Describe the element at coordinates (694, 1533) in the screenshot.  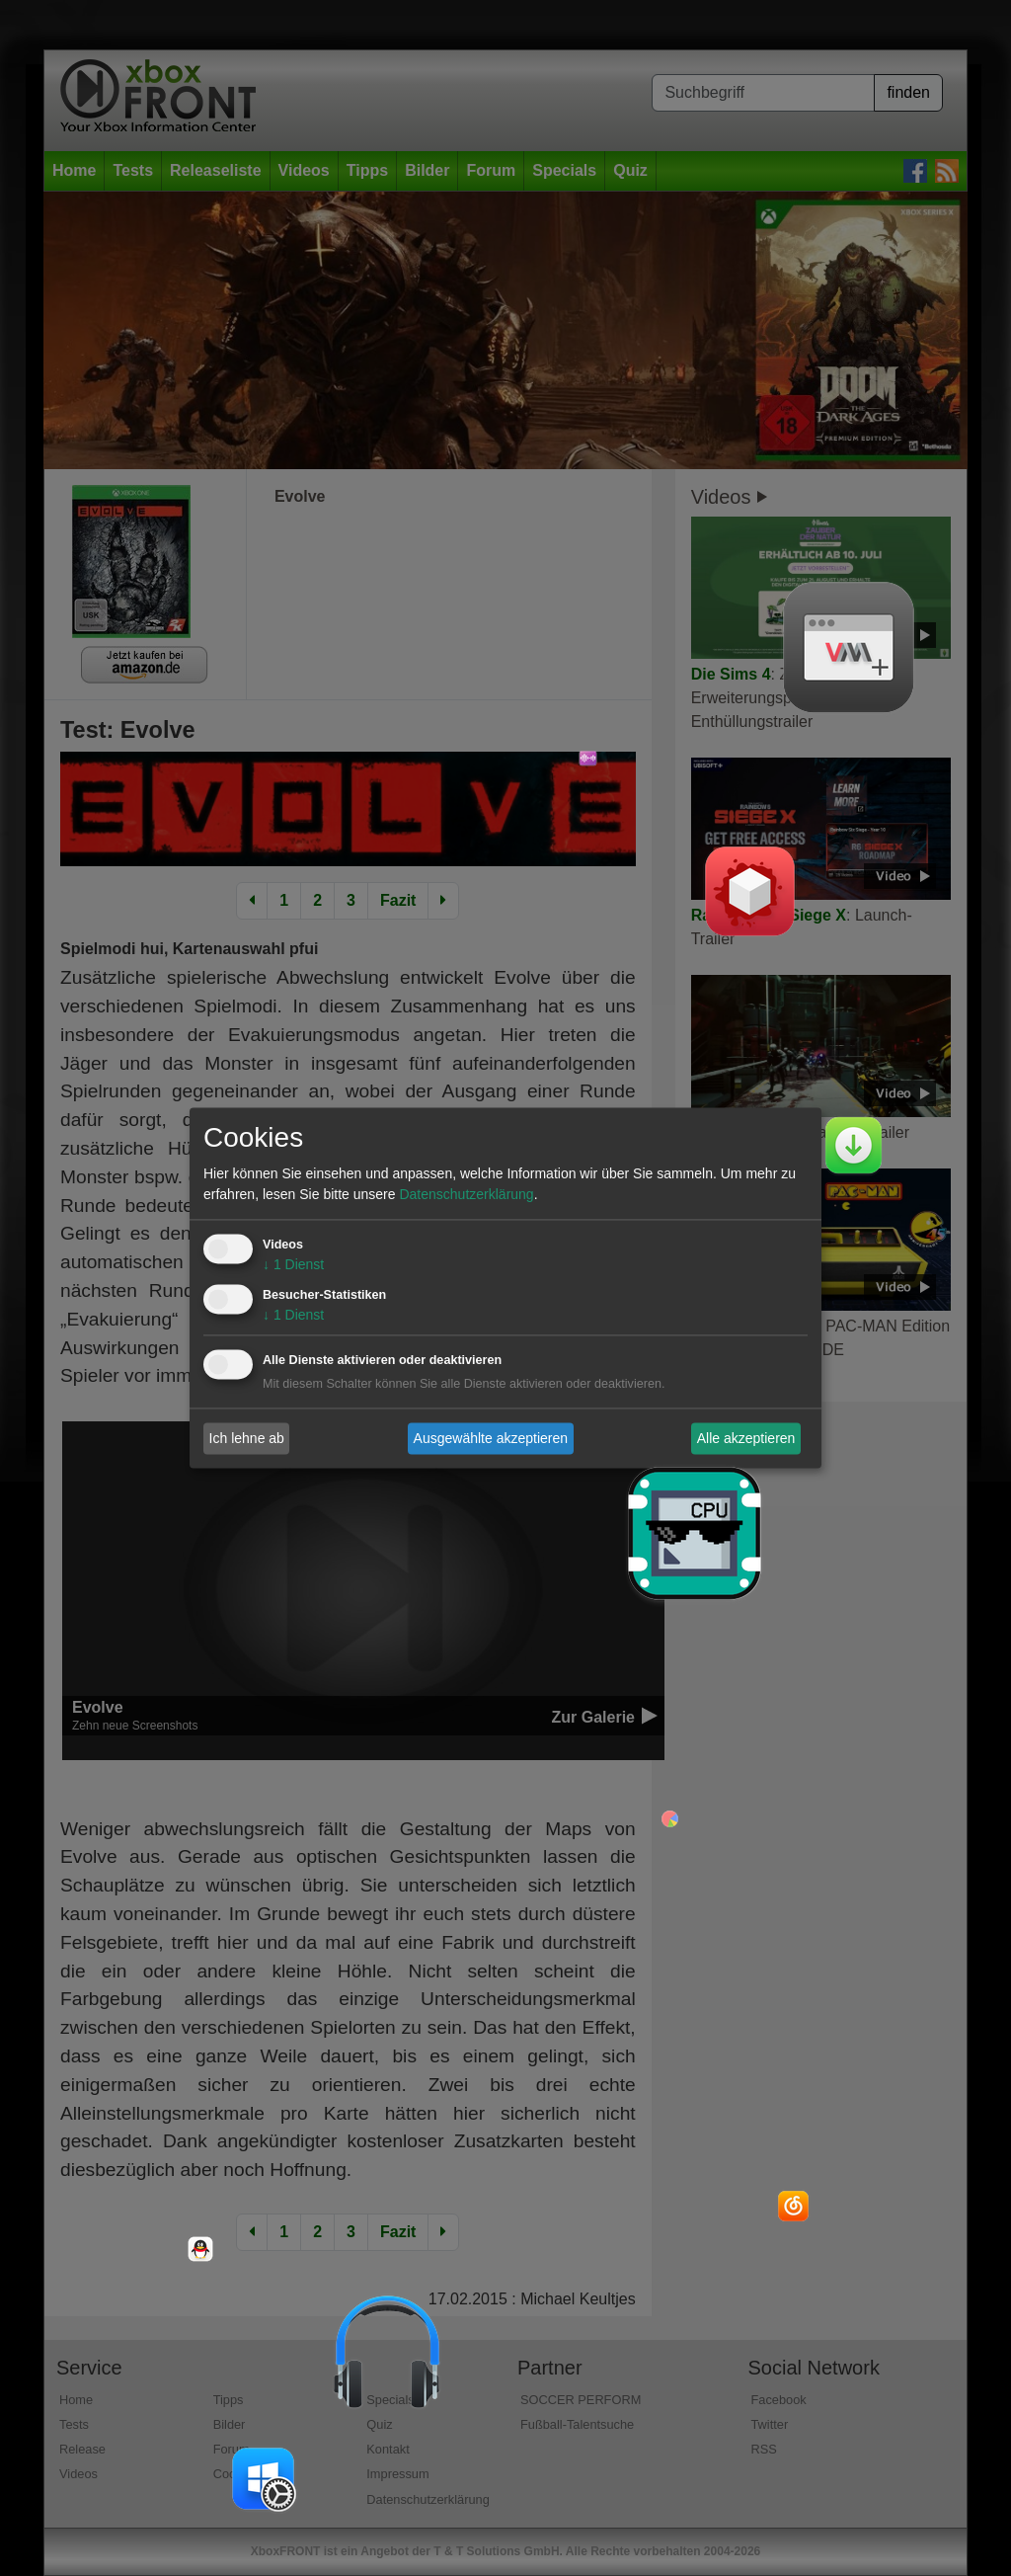
I see `open GPU Screen Recorder application` at that location.